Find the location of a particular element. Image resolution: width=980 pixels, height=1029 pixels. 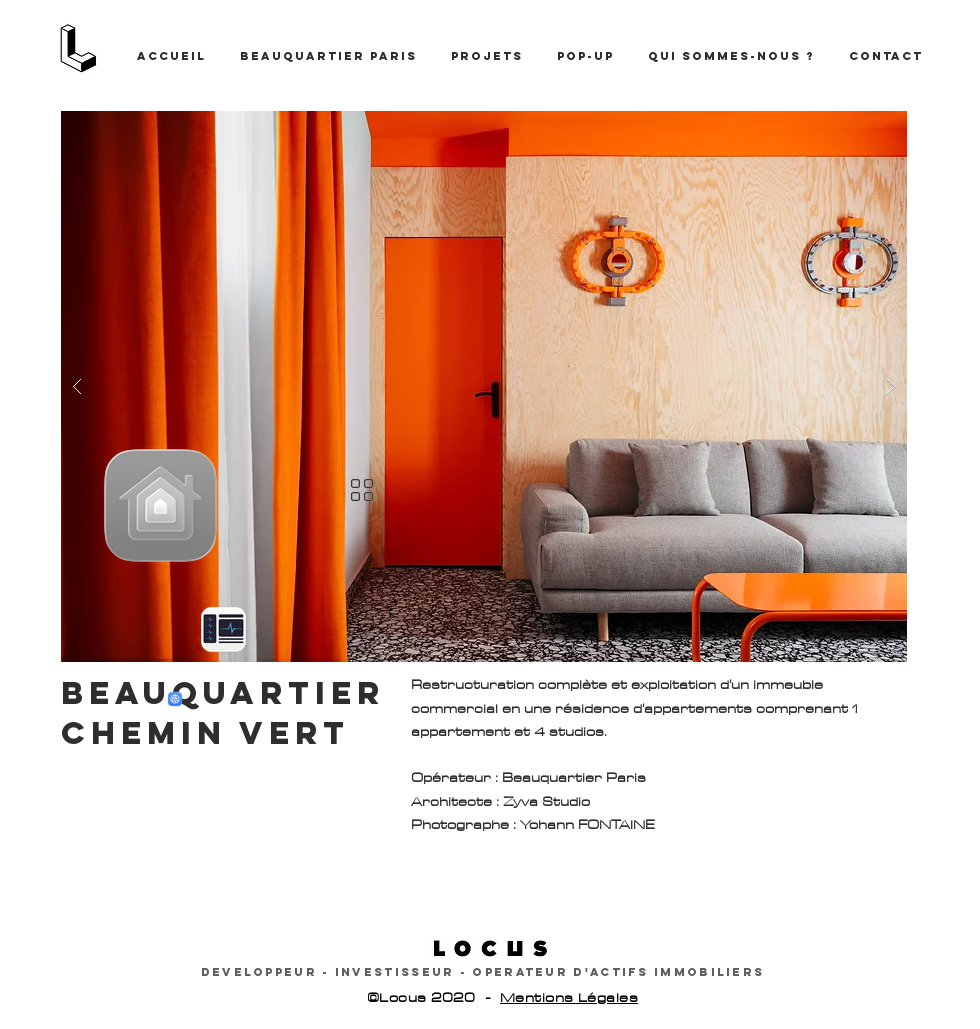

access web-based applications is located at coordinates (175, 699).